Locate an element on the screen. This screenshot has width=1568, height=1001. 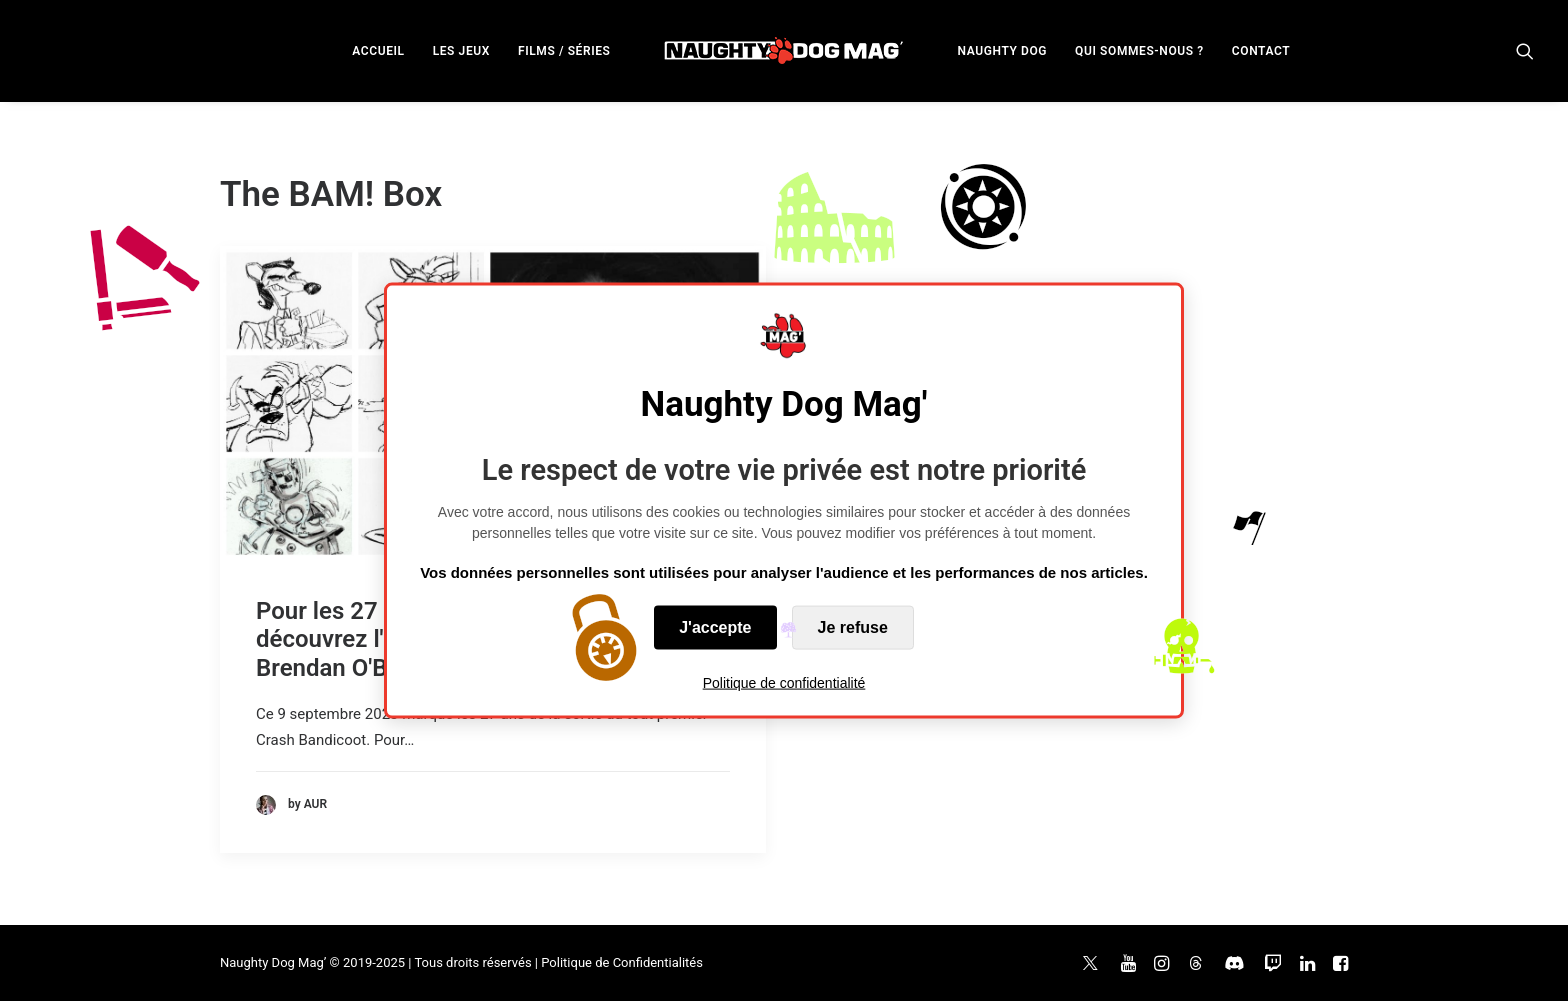
mark a checkpoint or milestone is located at coordinates (1249, 528).